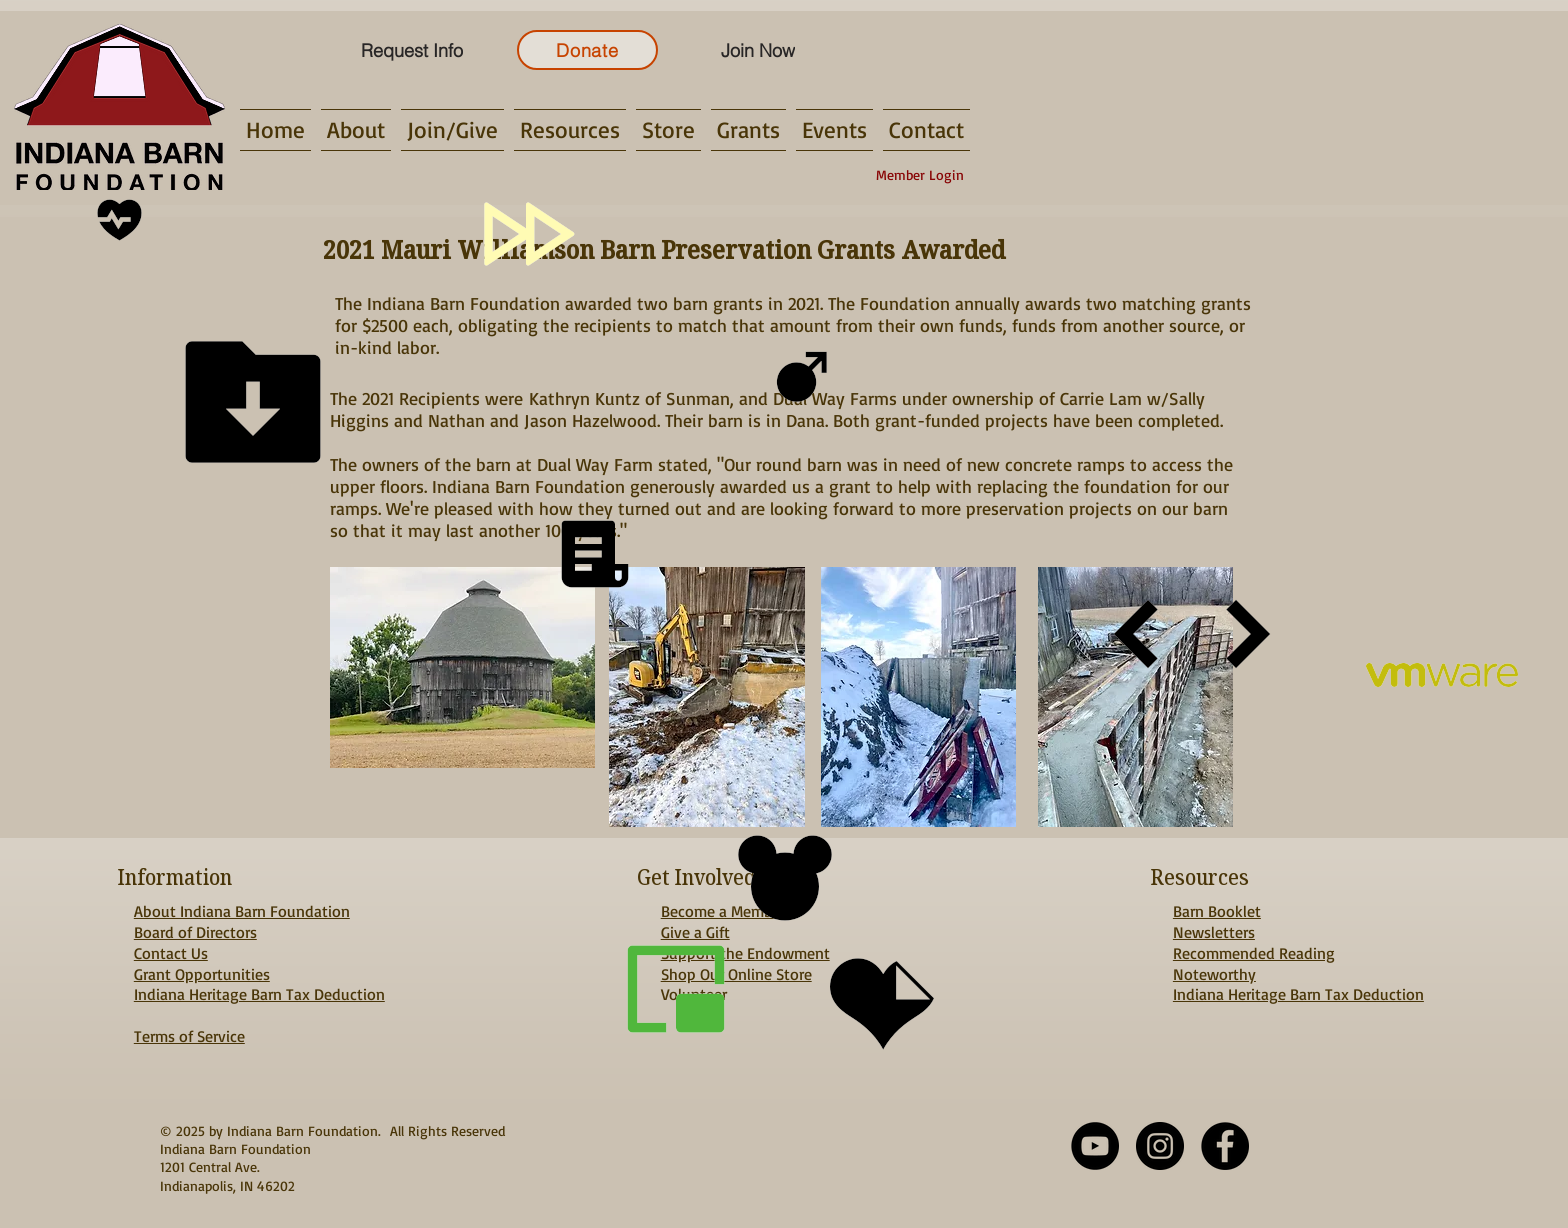 The image size is (1568, 1228). I want to click on open ilovepdf website or app, so click(882, 1004).